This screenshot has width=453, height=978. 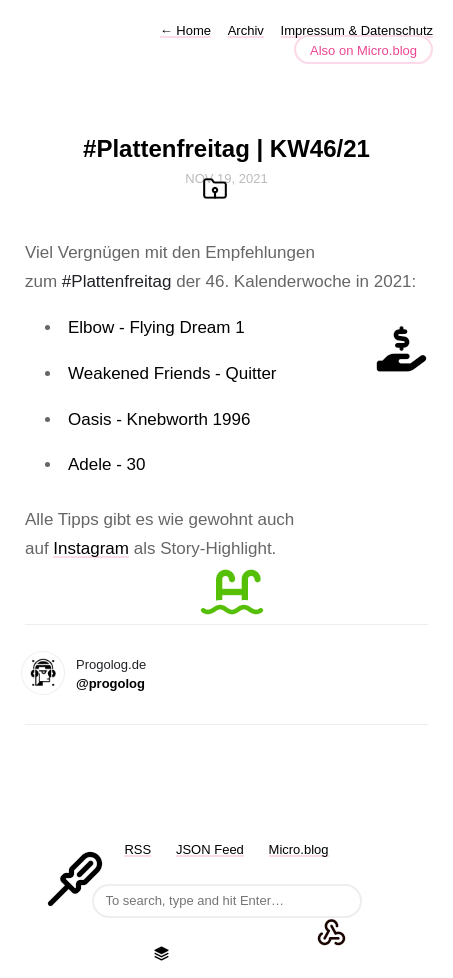 I want to click on make a payment or donation, so click(x=401, y=349).